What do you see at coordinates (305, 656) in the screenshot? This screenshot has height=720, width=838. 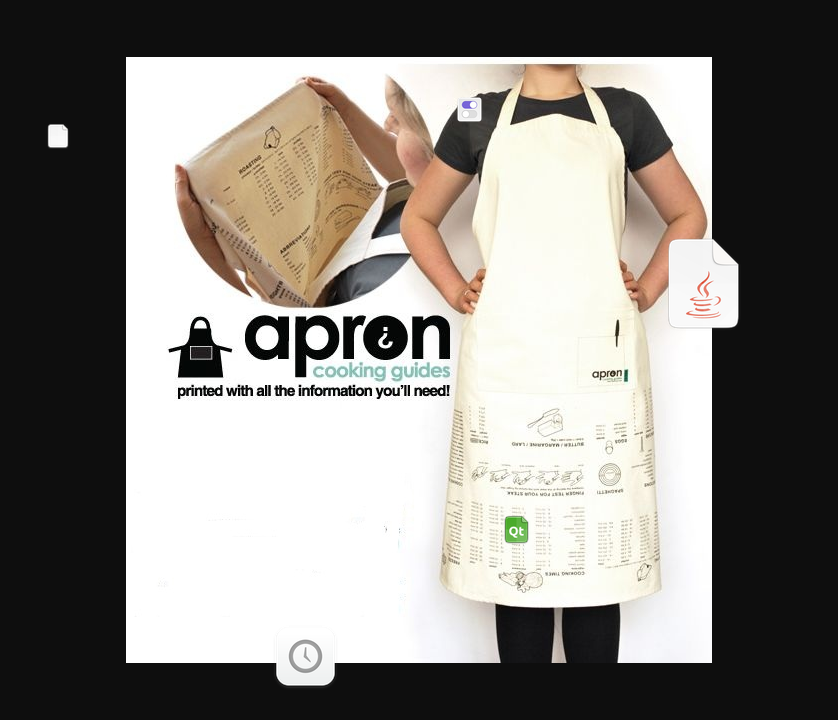 I see `image is loading or processing` at bounding box center [305, 656].